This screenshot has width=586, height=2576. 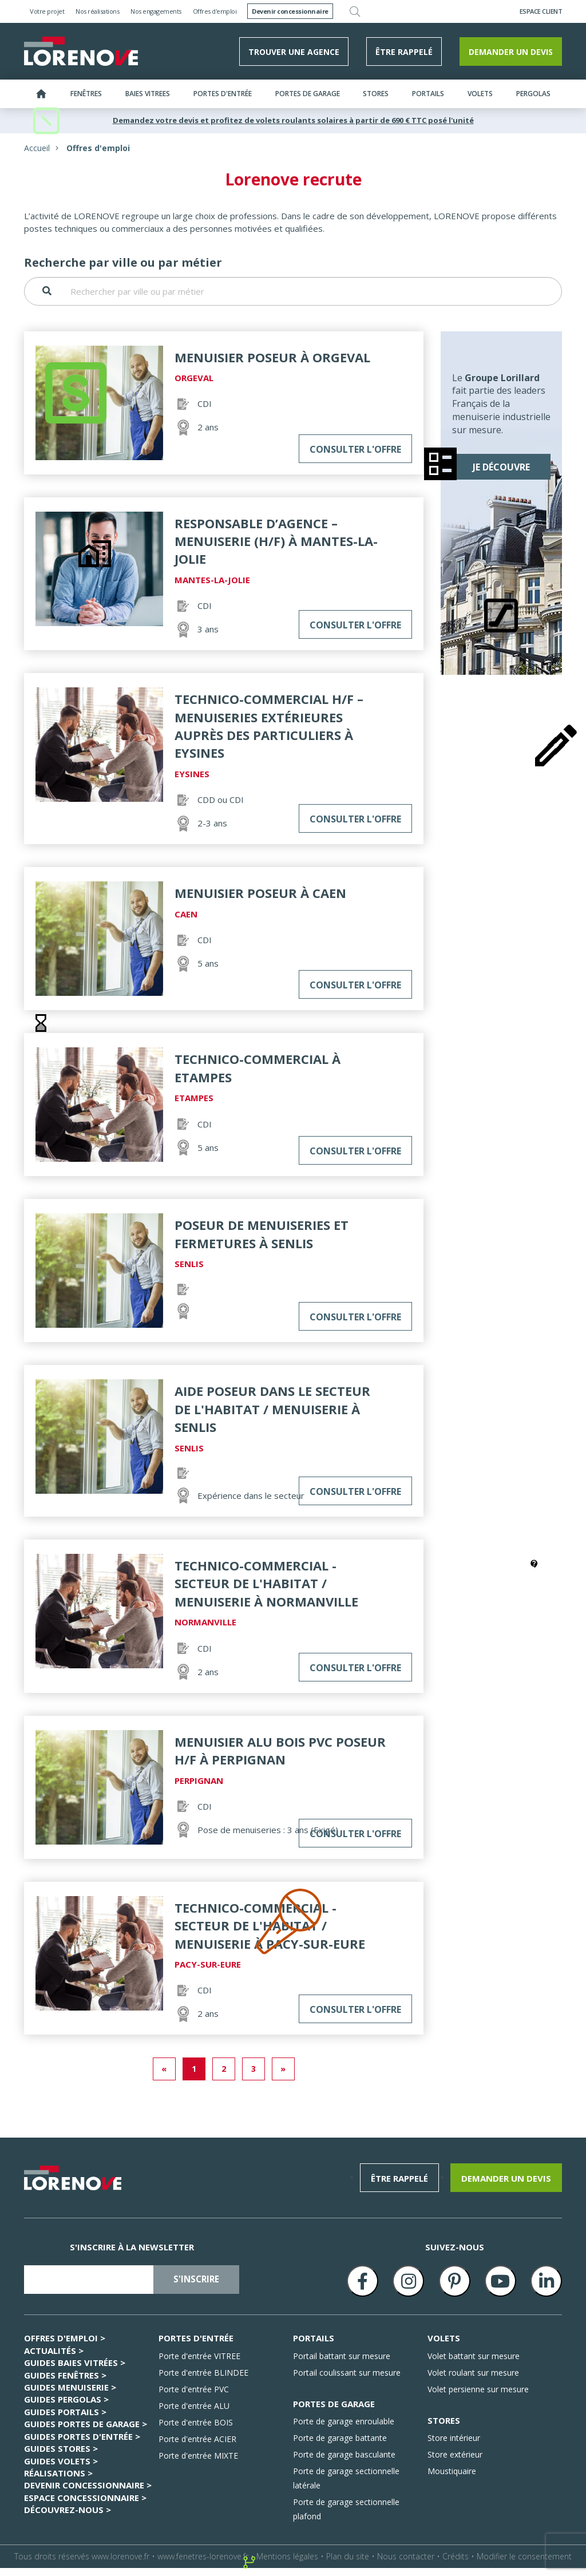 I want to click on indicates escalator access nearby, so click(x=501, y=615).